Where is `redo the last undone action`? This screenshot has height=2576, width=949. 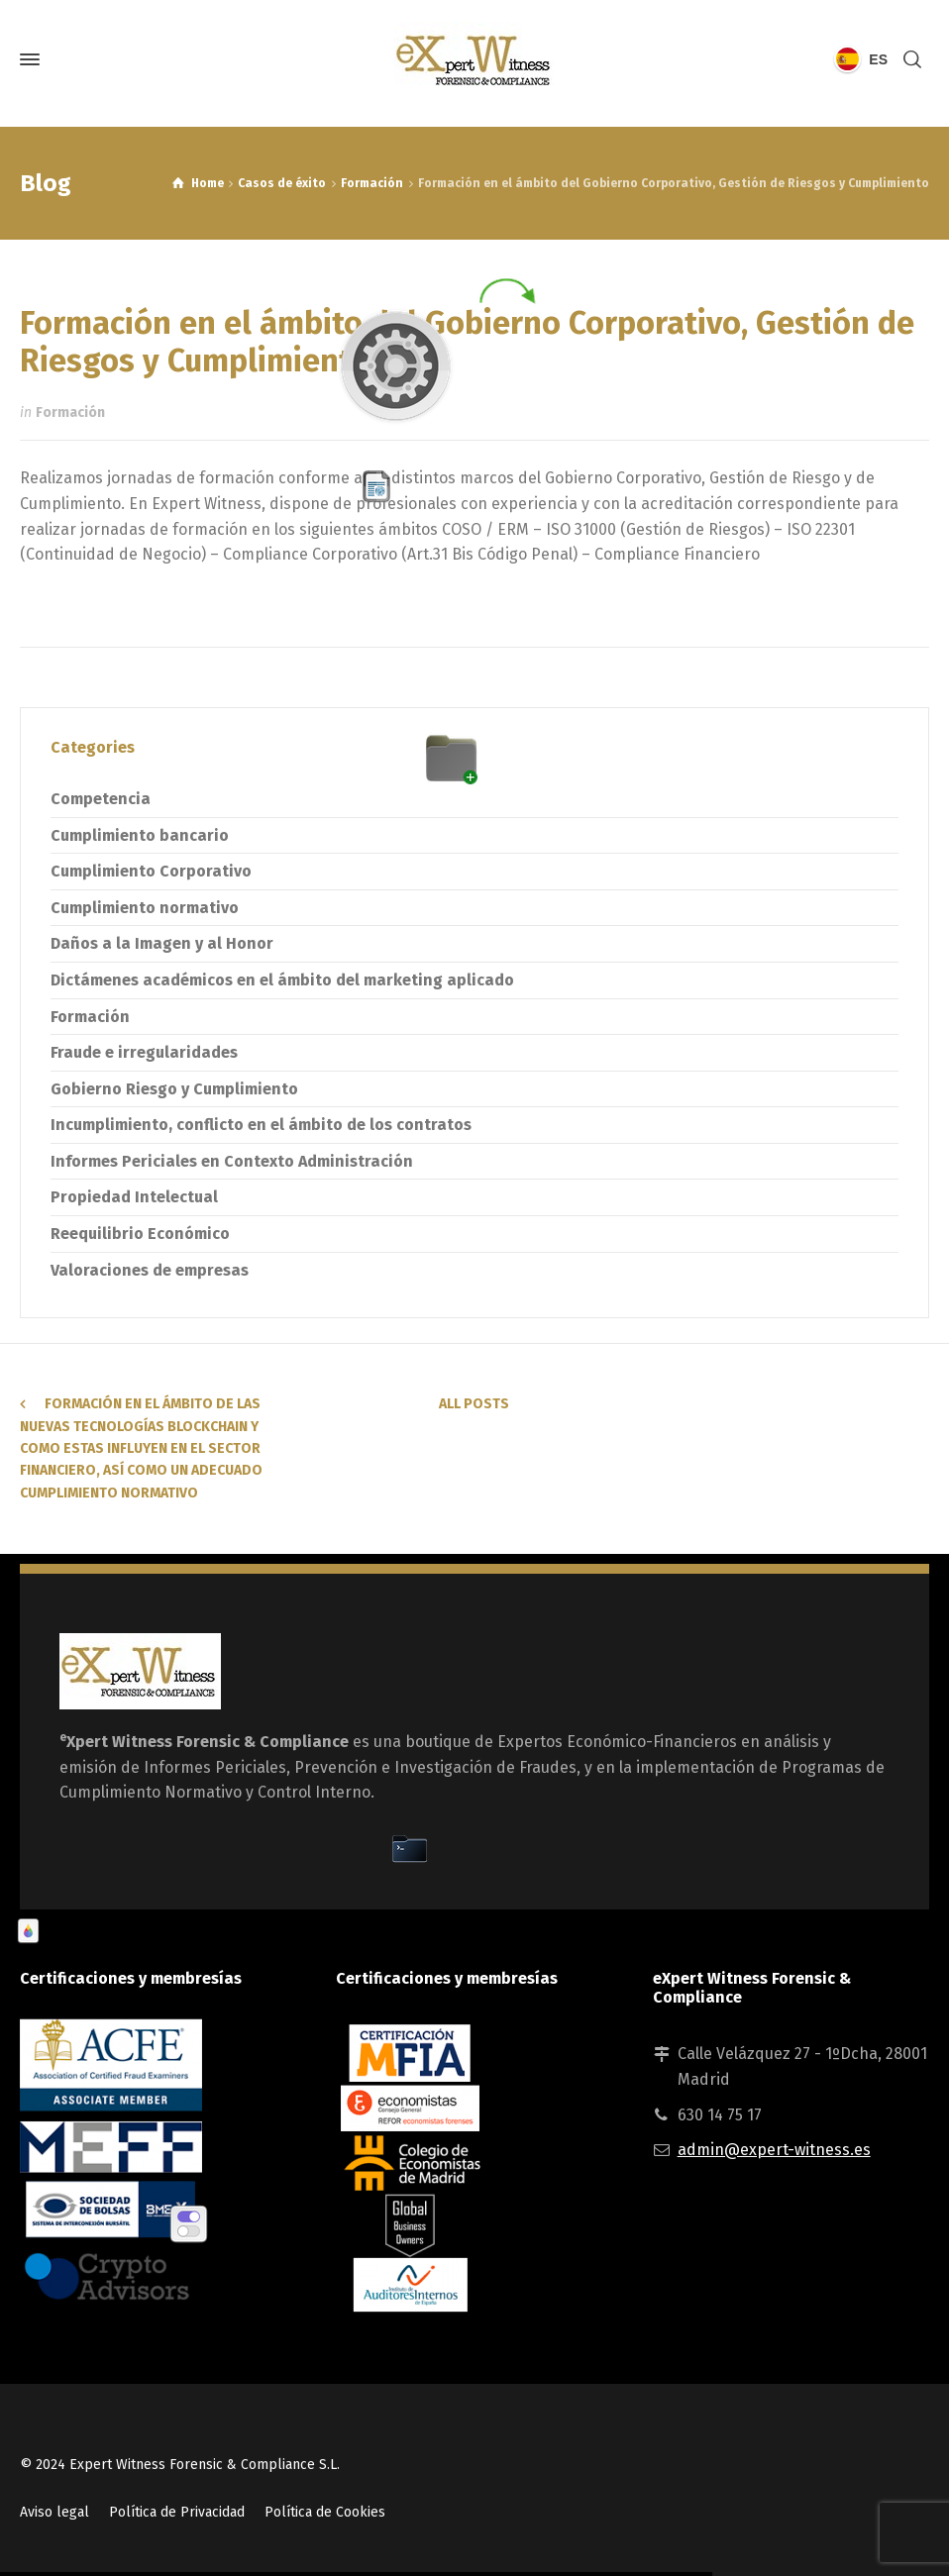 redo the last undone action is located at coordinates (507, 290).